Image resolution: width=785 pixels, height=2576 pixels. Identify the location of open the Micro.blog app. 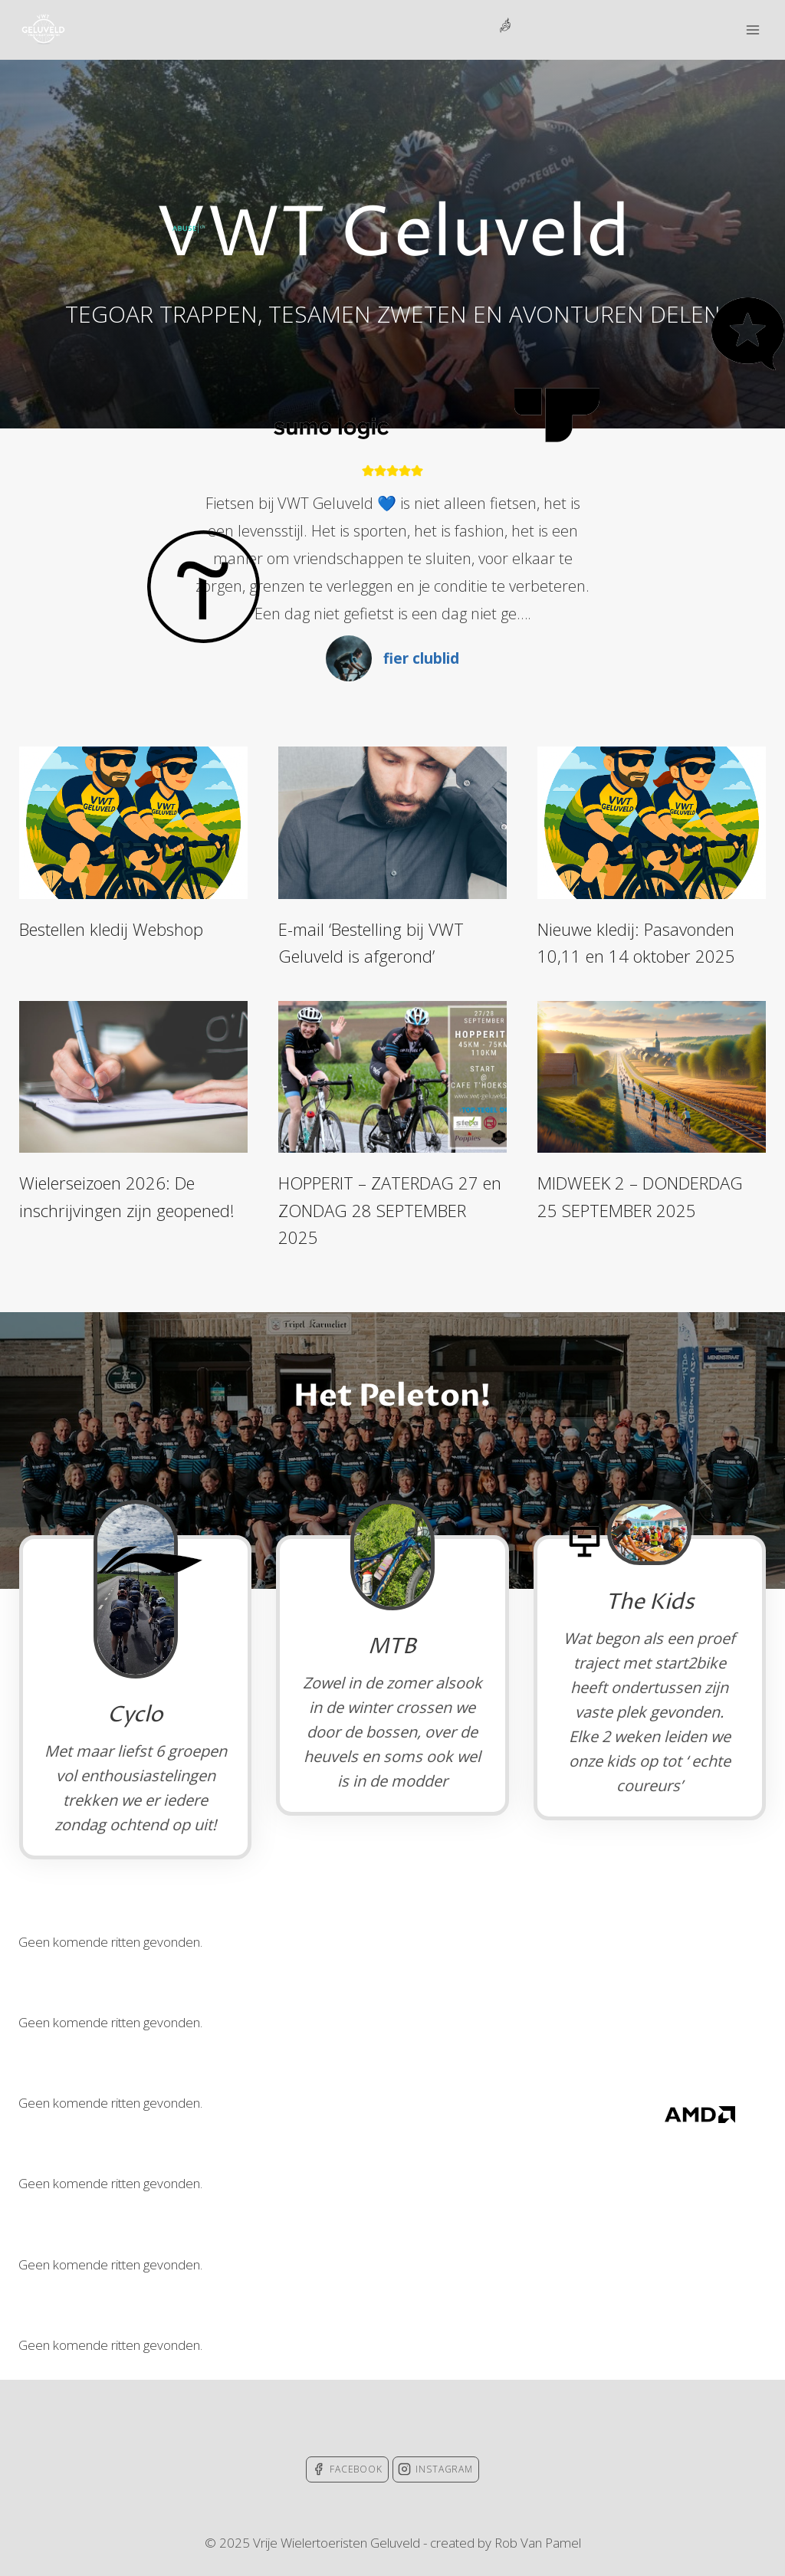
(747, 333).